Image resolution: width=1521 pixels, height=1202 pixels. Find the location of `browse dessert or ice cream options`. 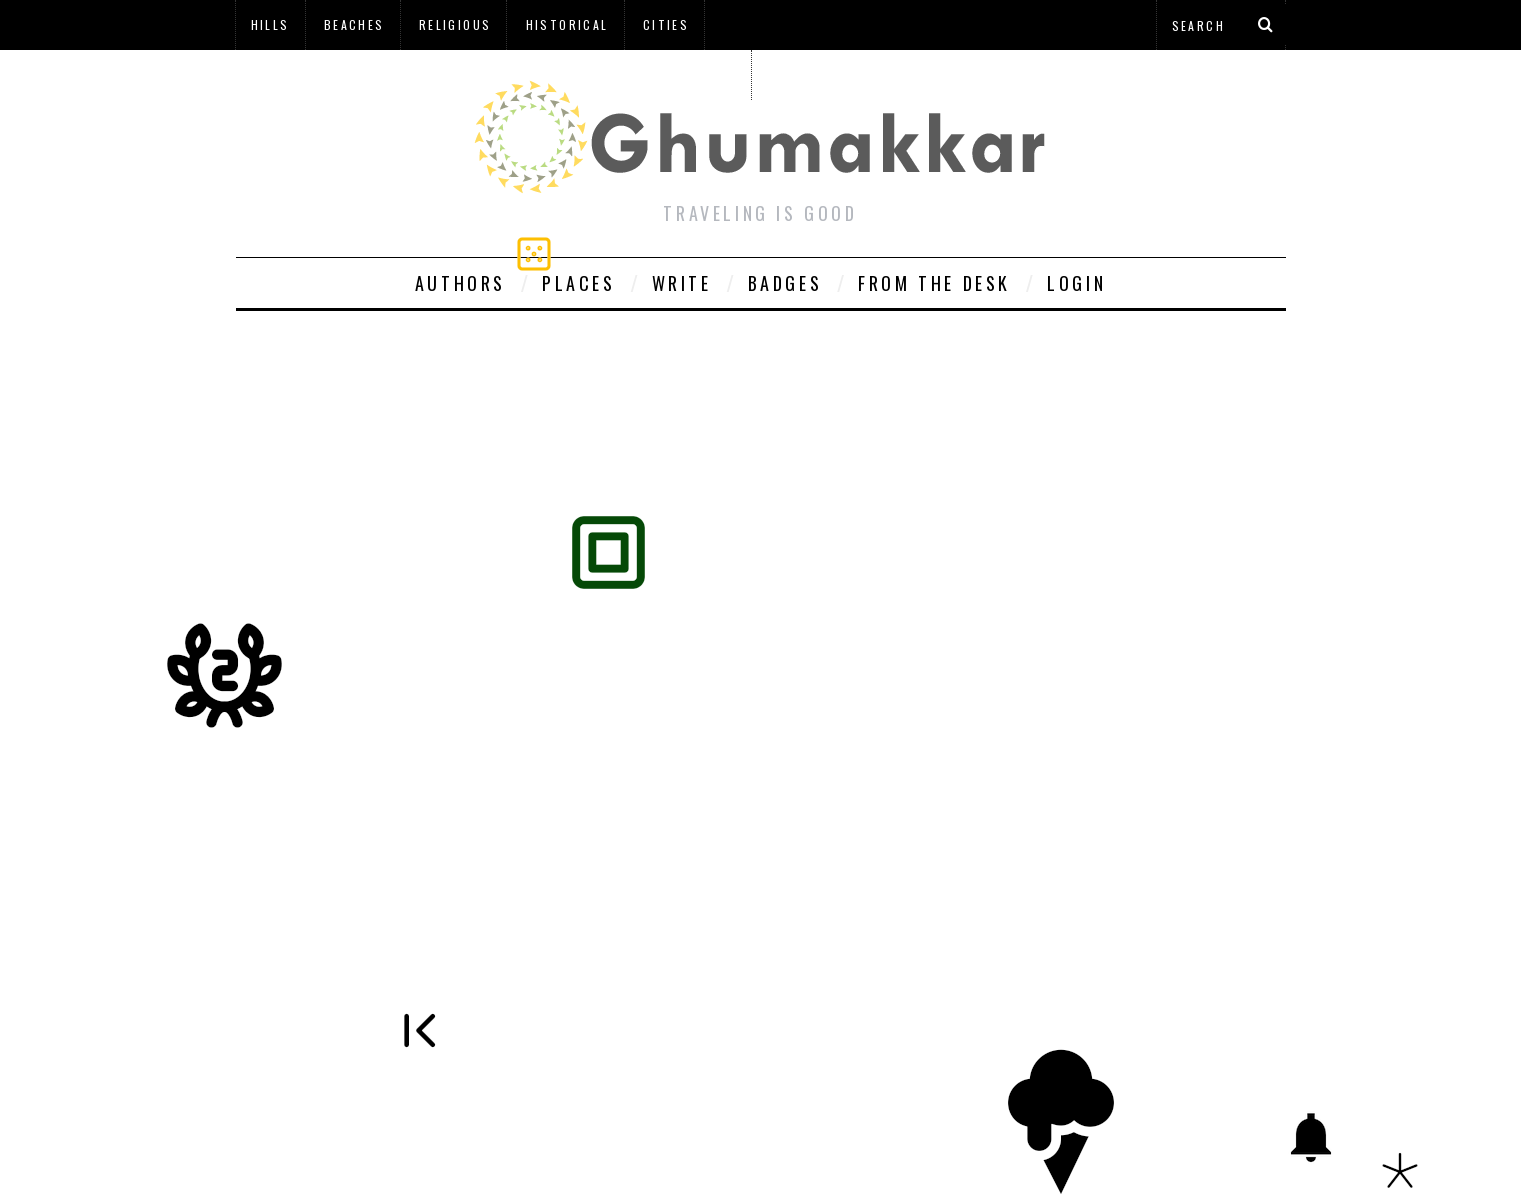

browse dessert or ice cream options is located at coordinates (1061, 1122).